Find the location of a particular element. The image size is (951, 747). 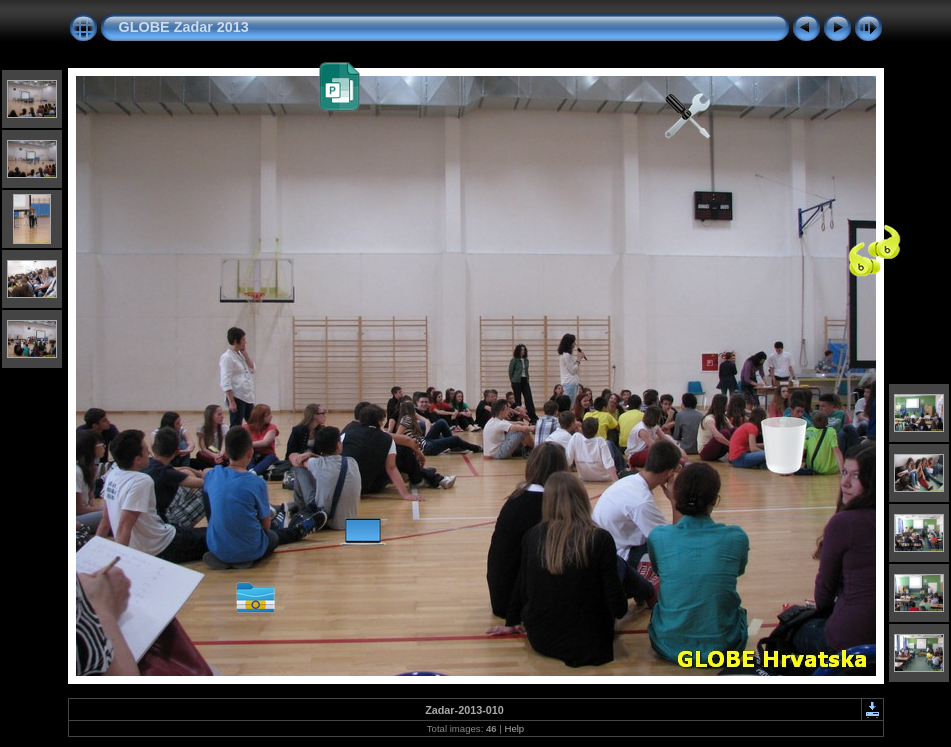

beats fit pro earbuds in volt yellow is located at coordinates (874, 251).